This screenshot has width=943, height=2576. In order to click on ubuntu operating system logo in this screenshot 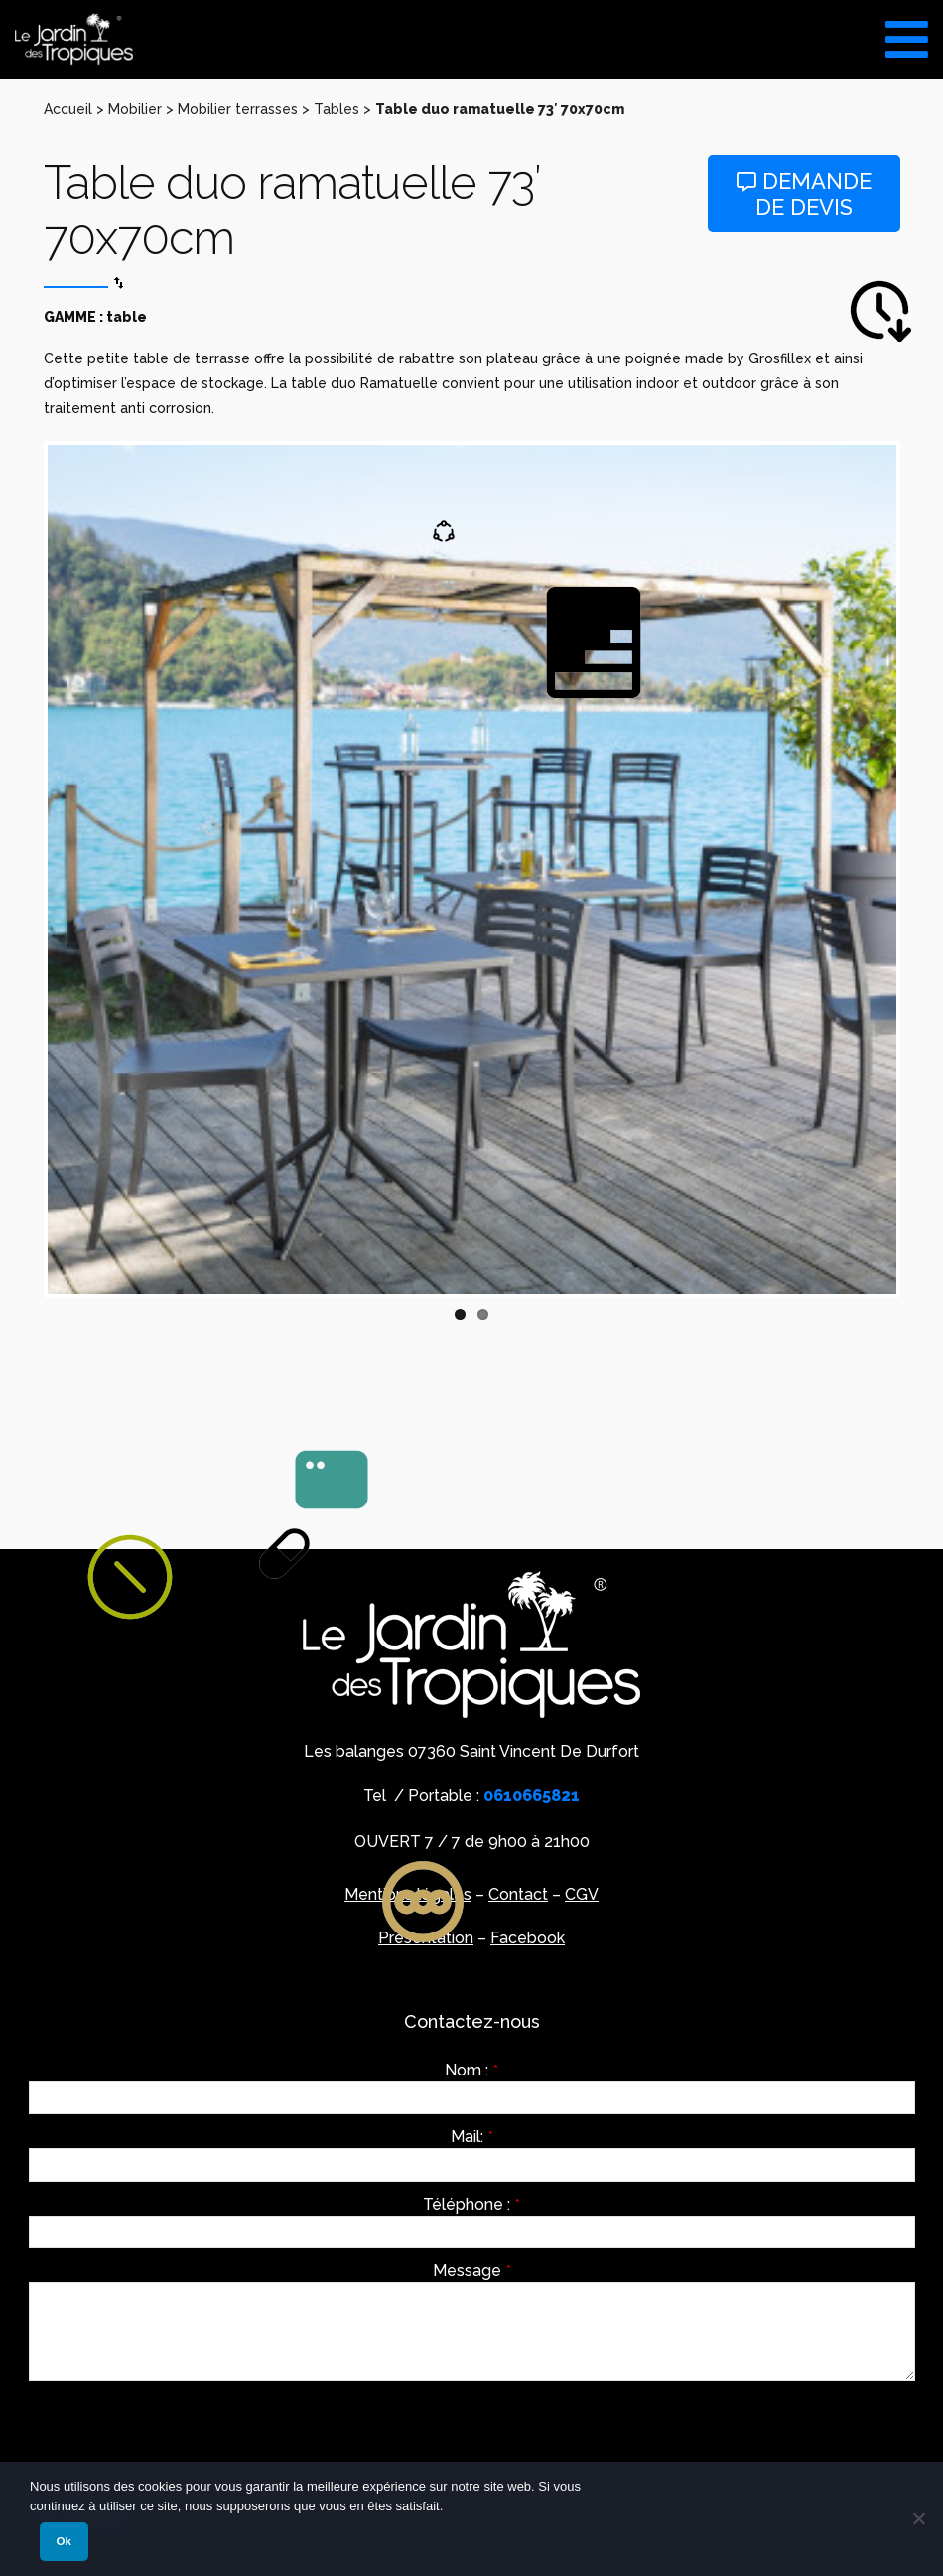, I will do `click(444, 531)`.